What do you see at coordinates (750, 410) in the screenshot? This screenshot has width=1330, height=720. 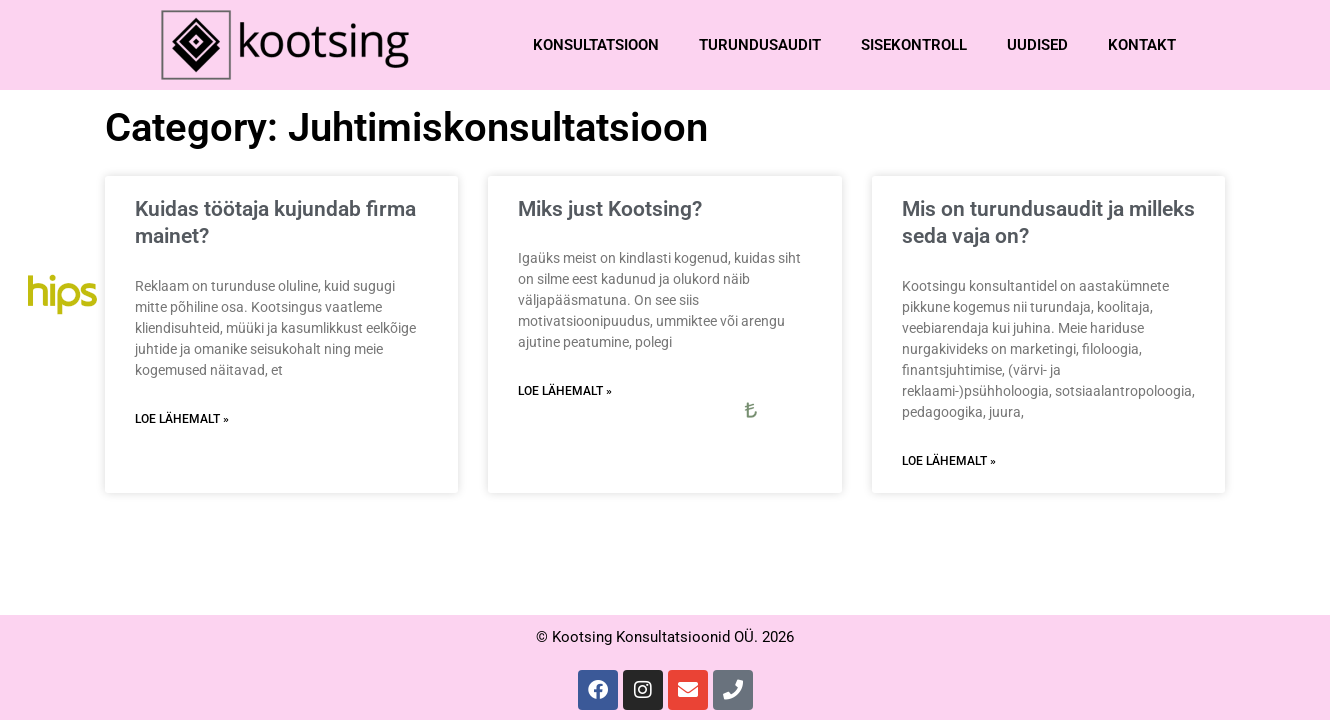 I see `indicates price or payment in turkish lira` at bounding box center [750, 410].